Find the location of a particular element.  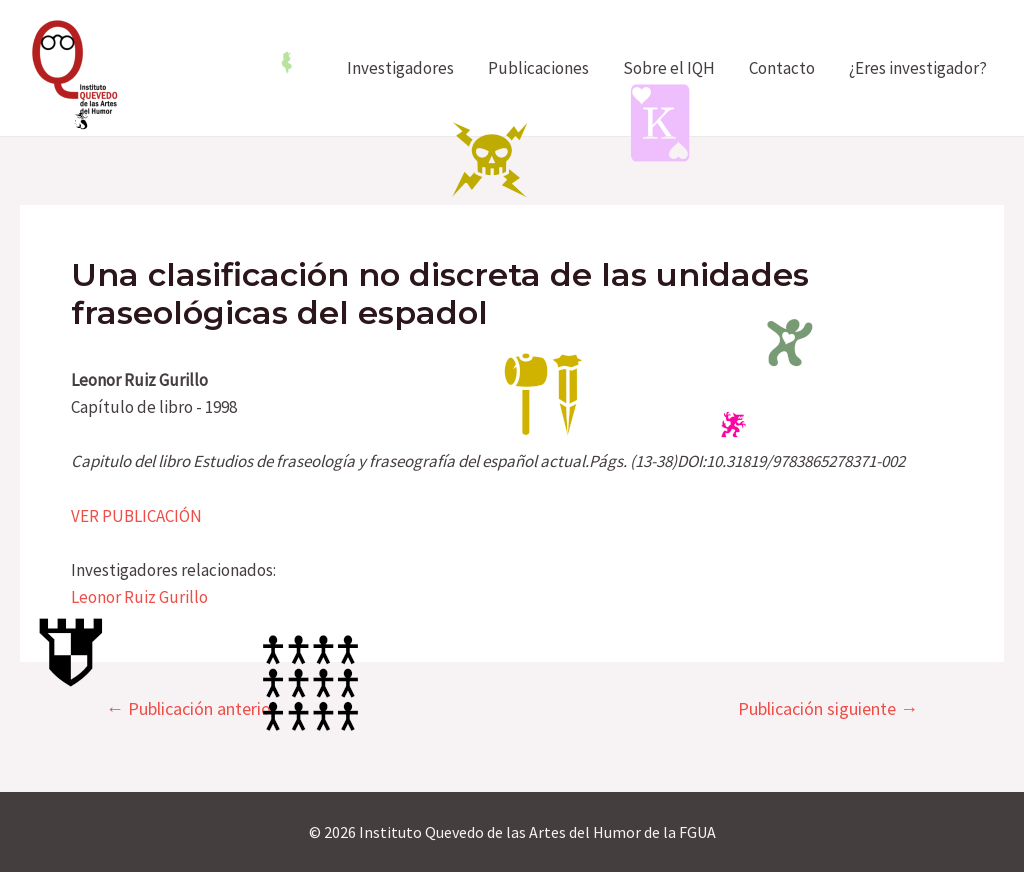

select werewolf character or role is located at coordinates (733, 424).